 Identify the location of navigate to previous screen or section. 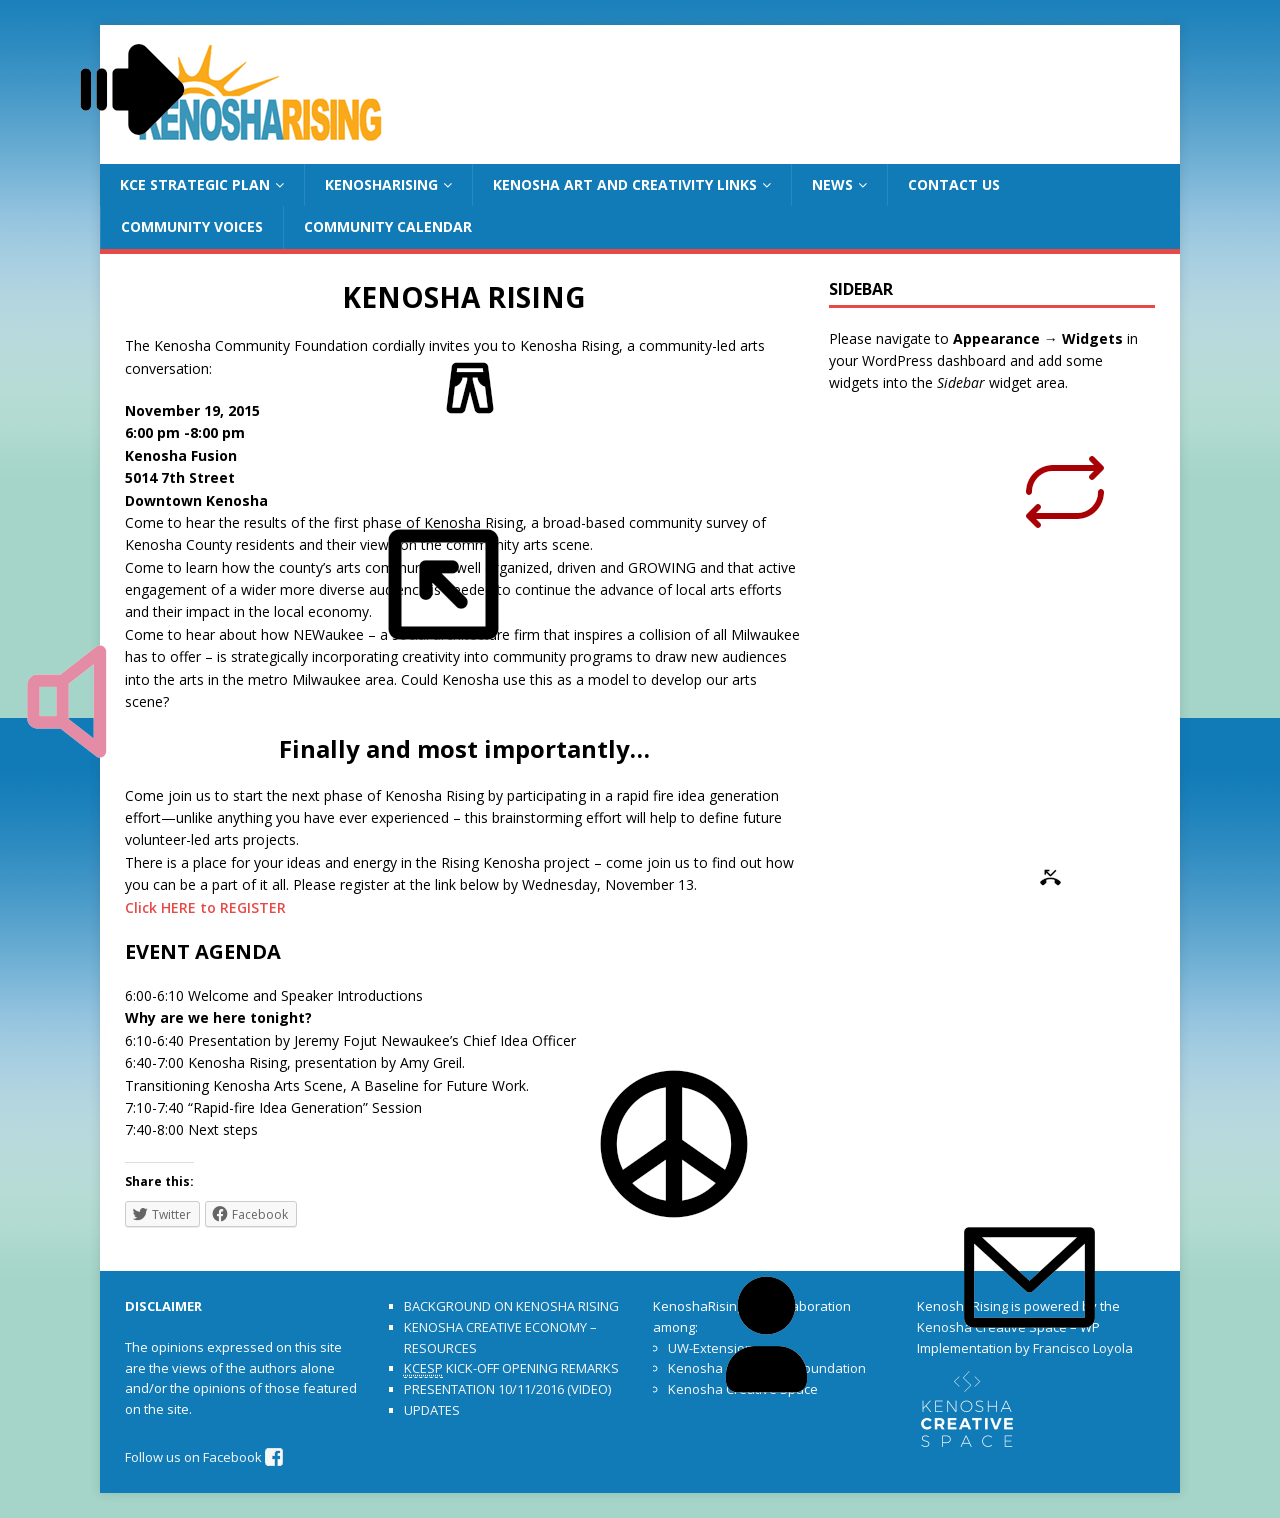
(443, 584).